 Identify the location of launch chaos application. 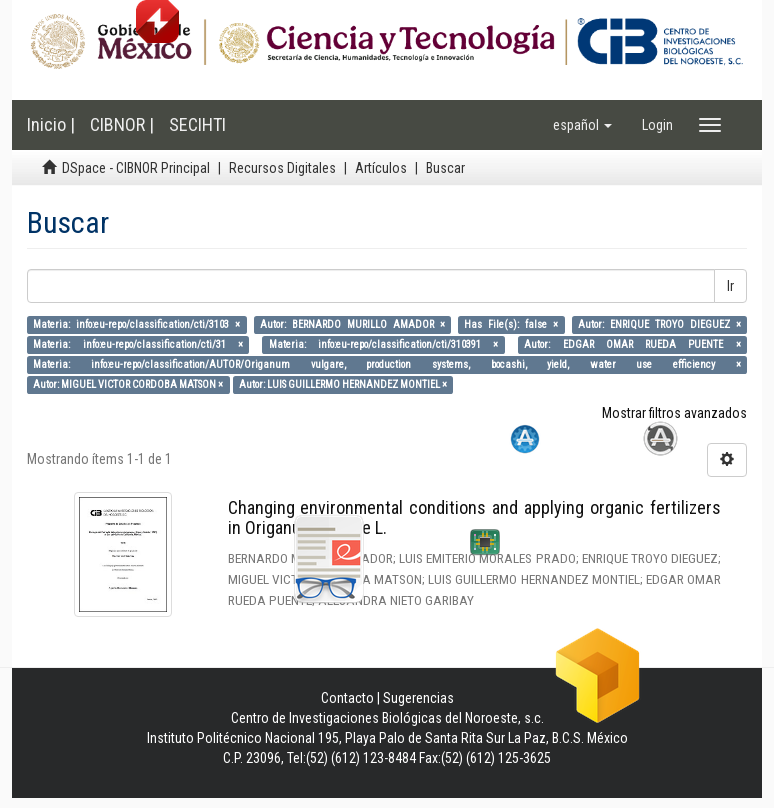
(157, 21).